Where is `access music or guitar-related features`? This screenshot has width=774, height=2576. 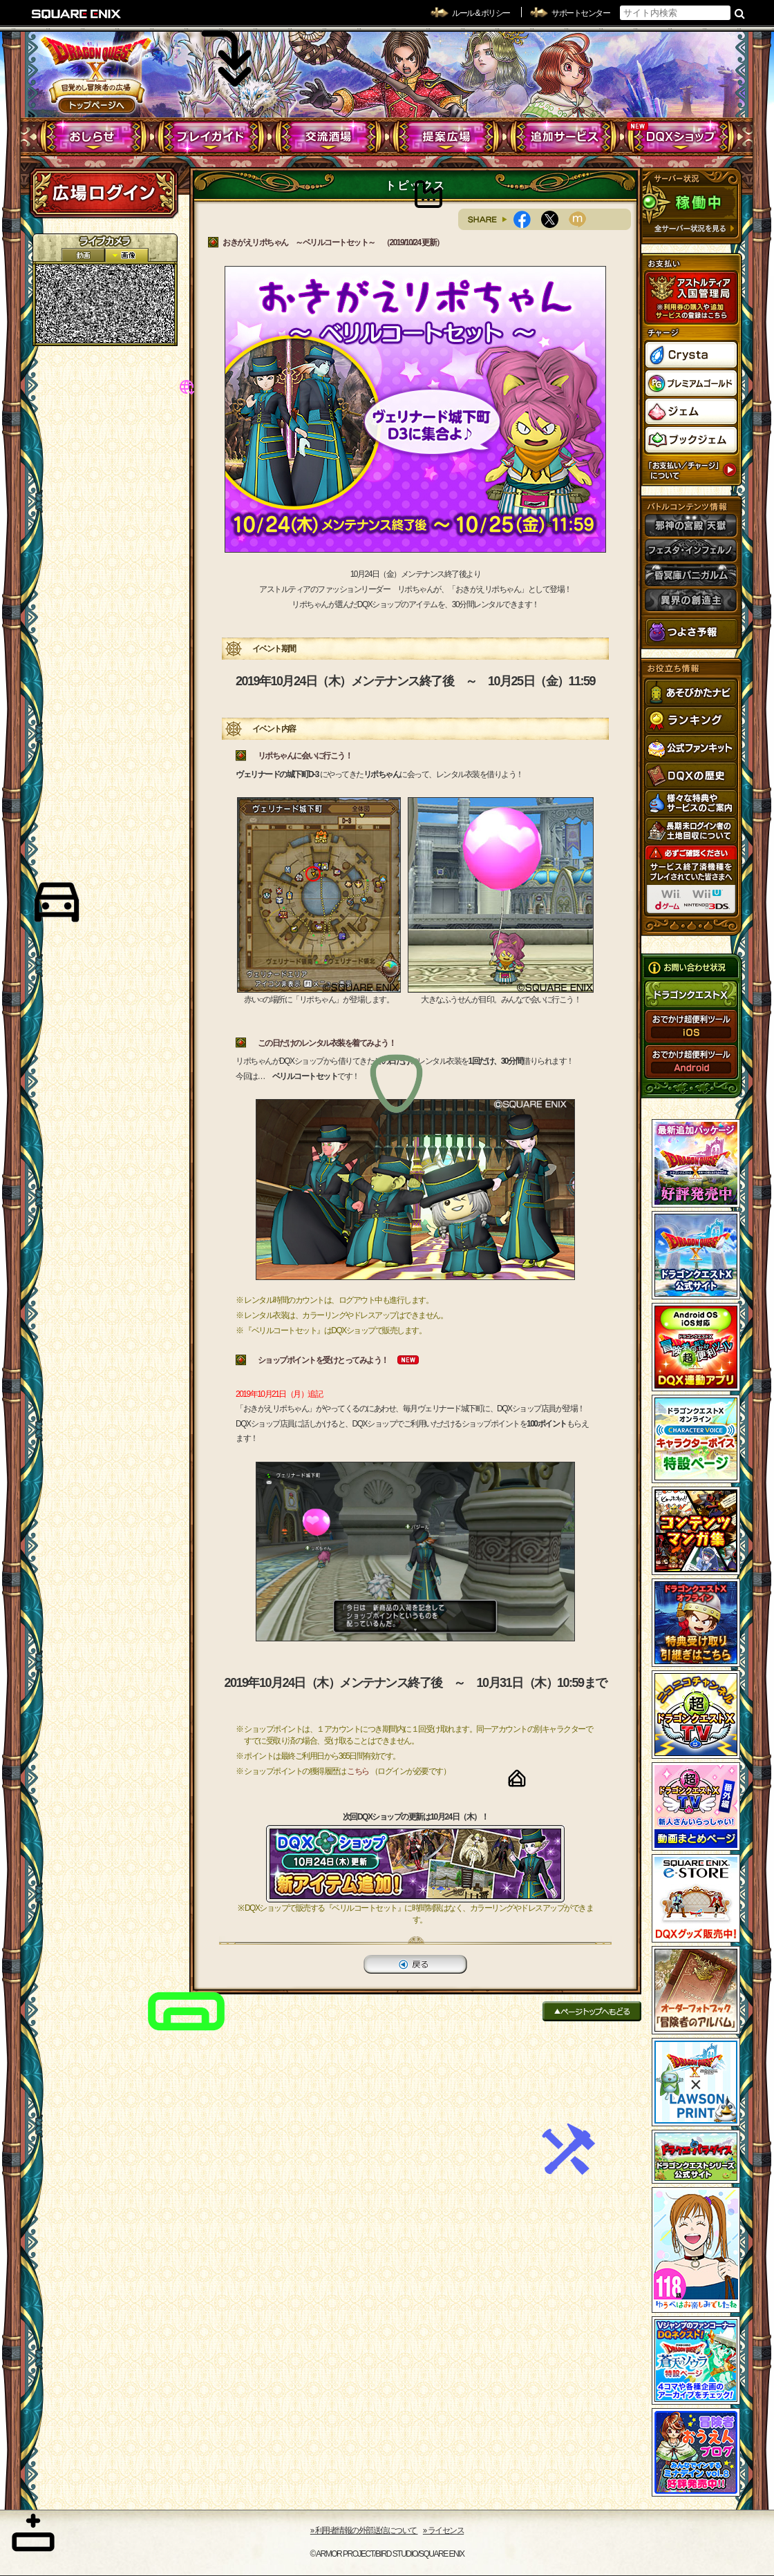
access music or guitar-related features is located at coordinates (396, 1083).